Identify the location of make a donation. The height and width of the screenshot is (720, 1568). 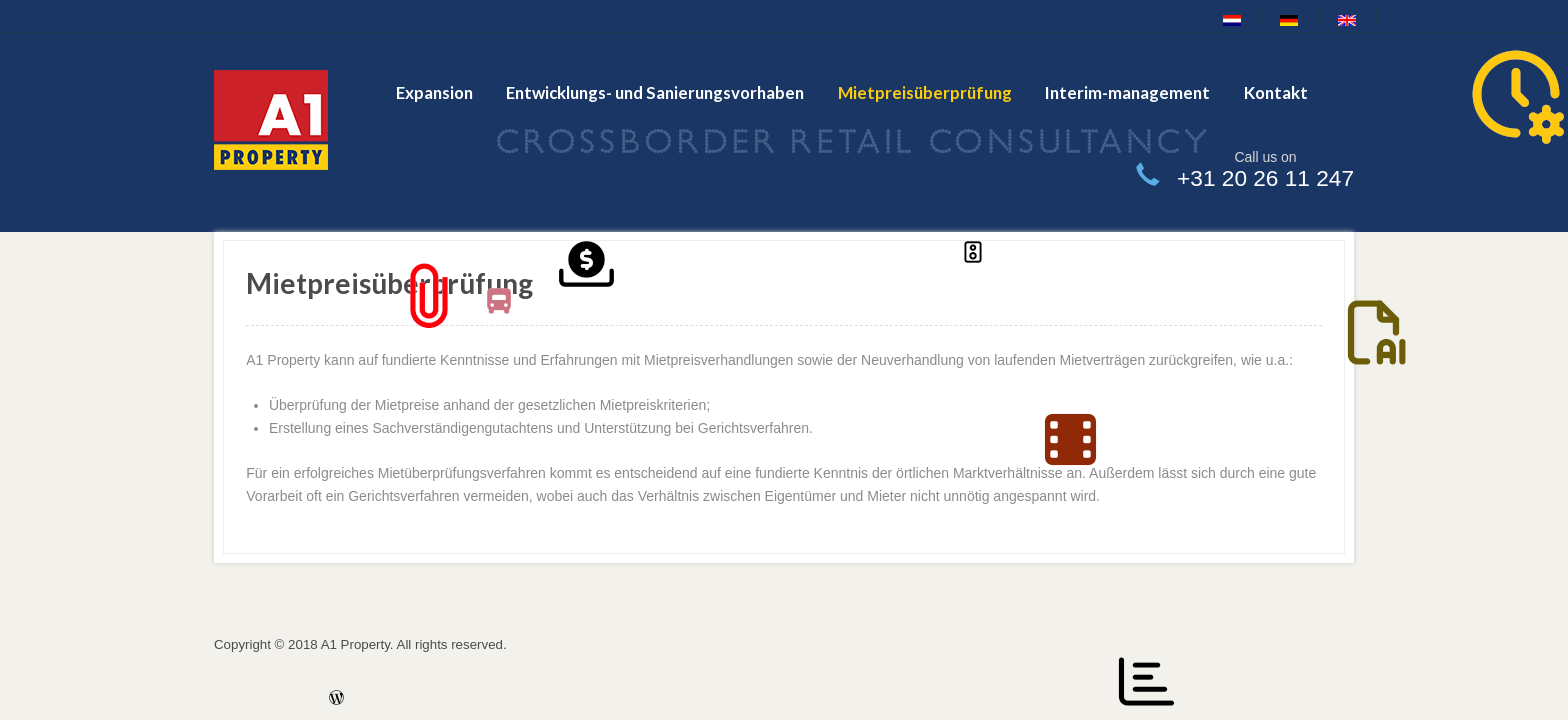
(586, 262).